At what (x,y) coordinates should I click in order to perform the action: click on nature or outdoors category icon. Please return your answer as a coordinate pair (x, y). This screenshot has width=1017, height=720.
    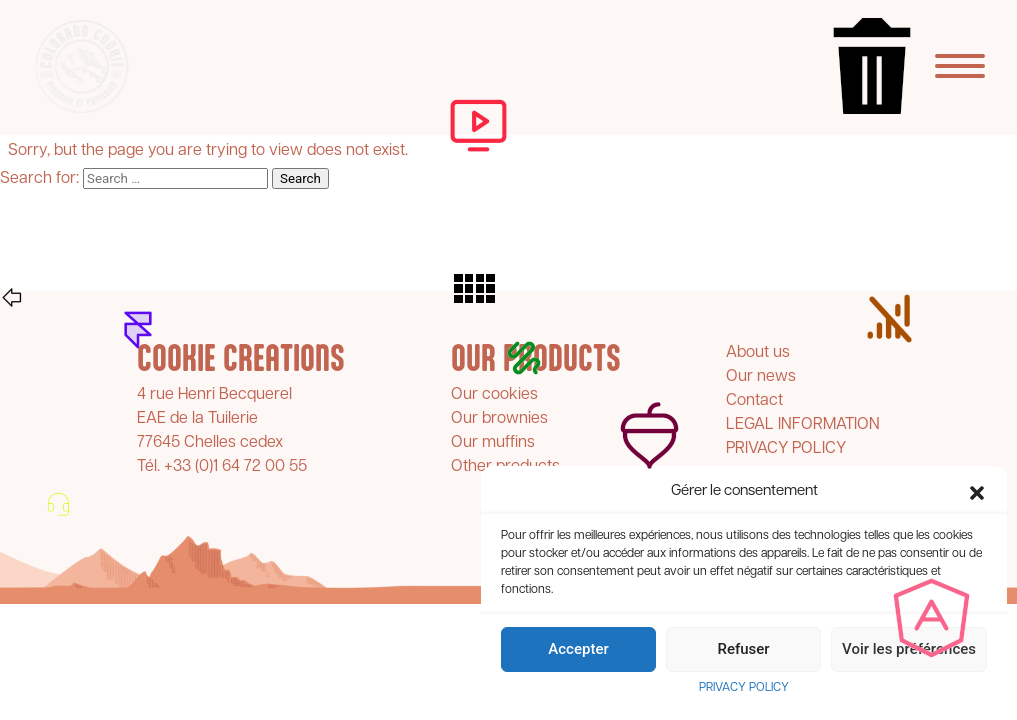
    Looking at the image, I should click on (649, 435).